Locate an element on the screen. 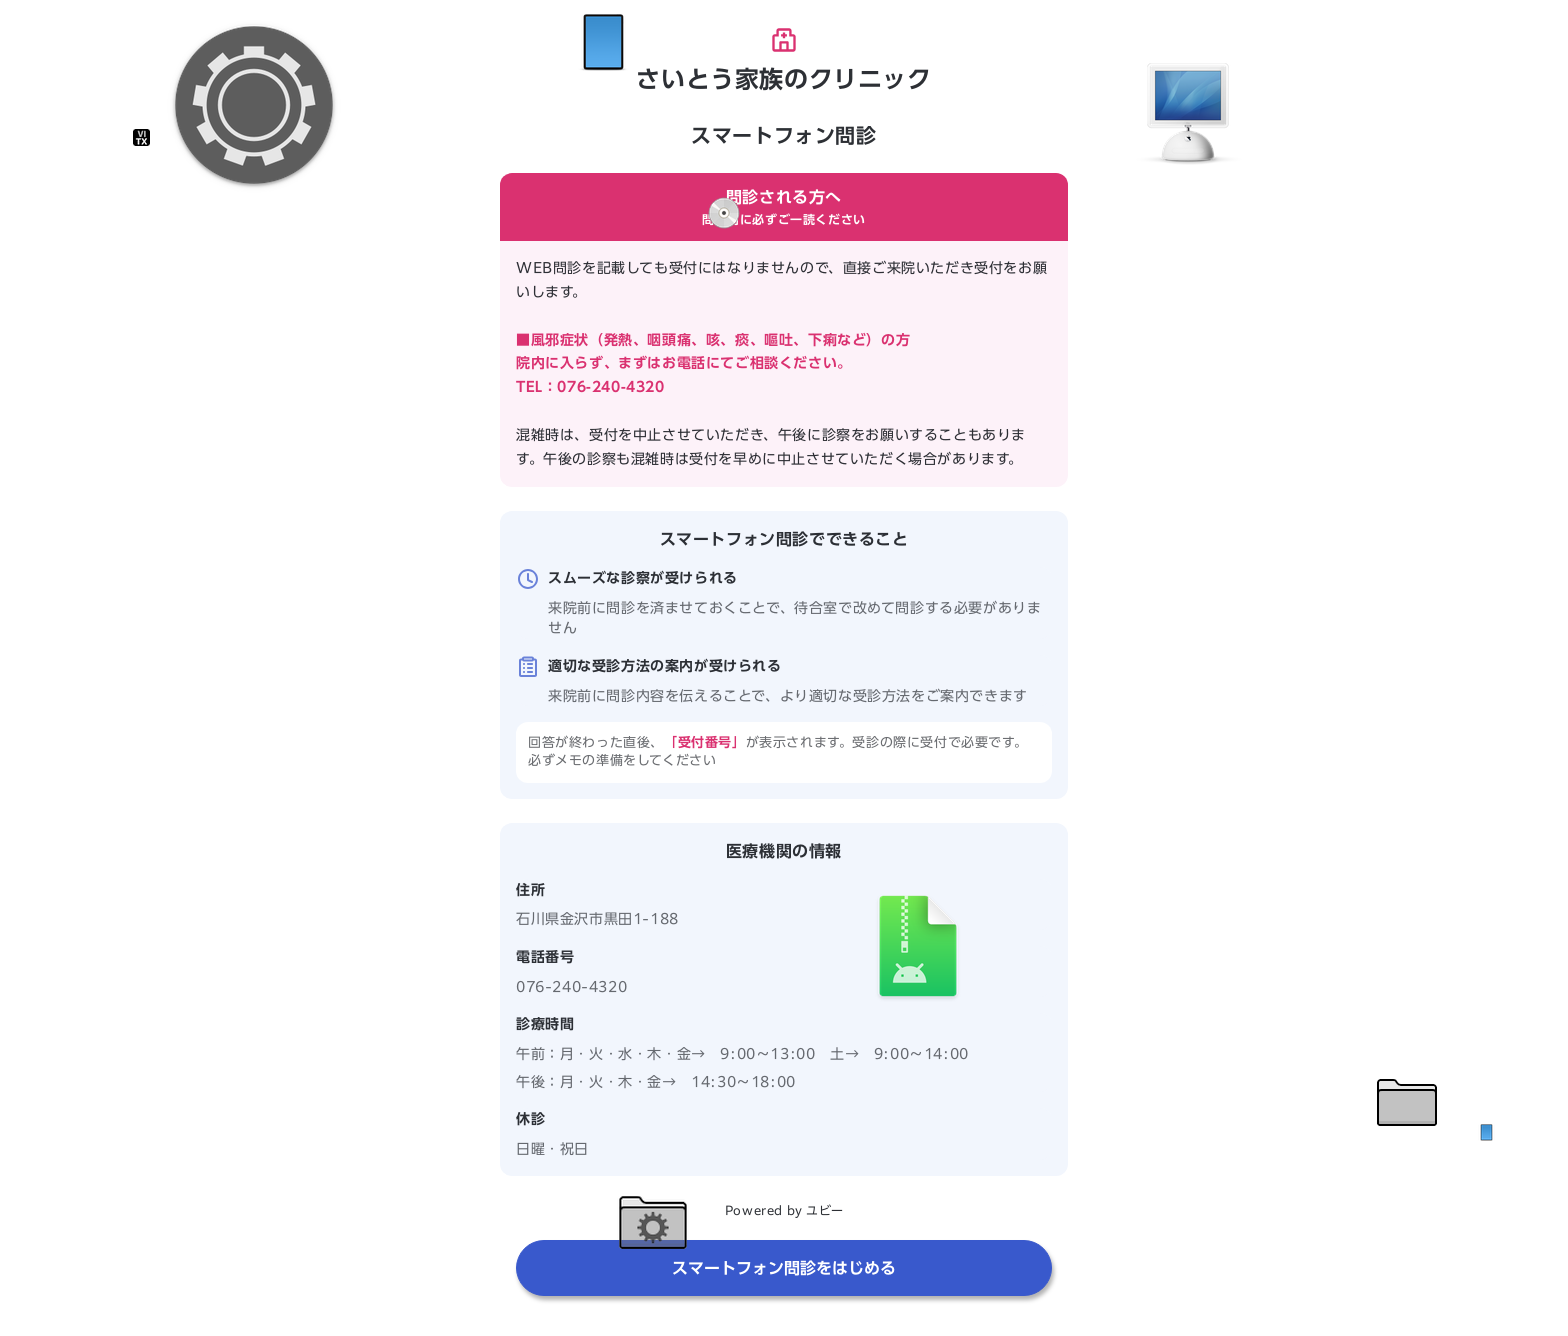 The image size is (1568, 1336). represents an iMac G4 device in system settings is located at coordinates (1188, 108).